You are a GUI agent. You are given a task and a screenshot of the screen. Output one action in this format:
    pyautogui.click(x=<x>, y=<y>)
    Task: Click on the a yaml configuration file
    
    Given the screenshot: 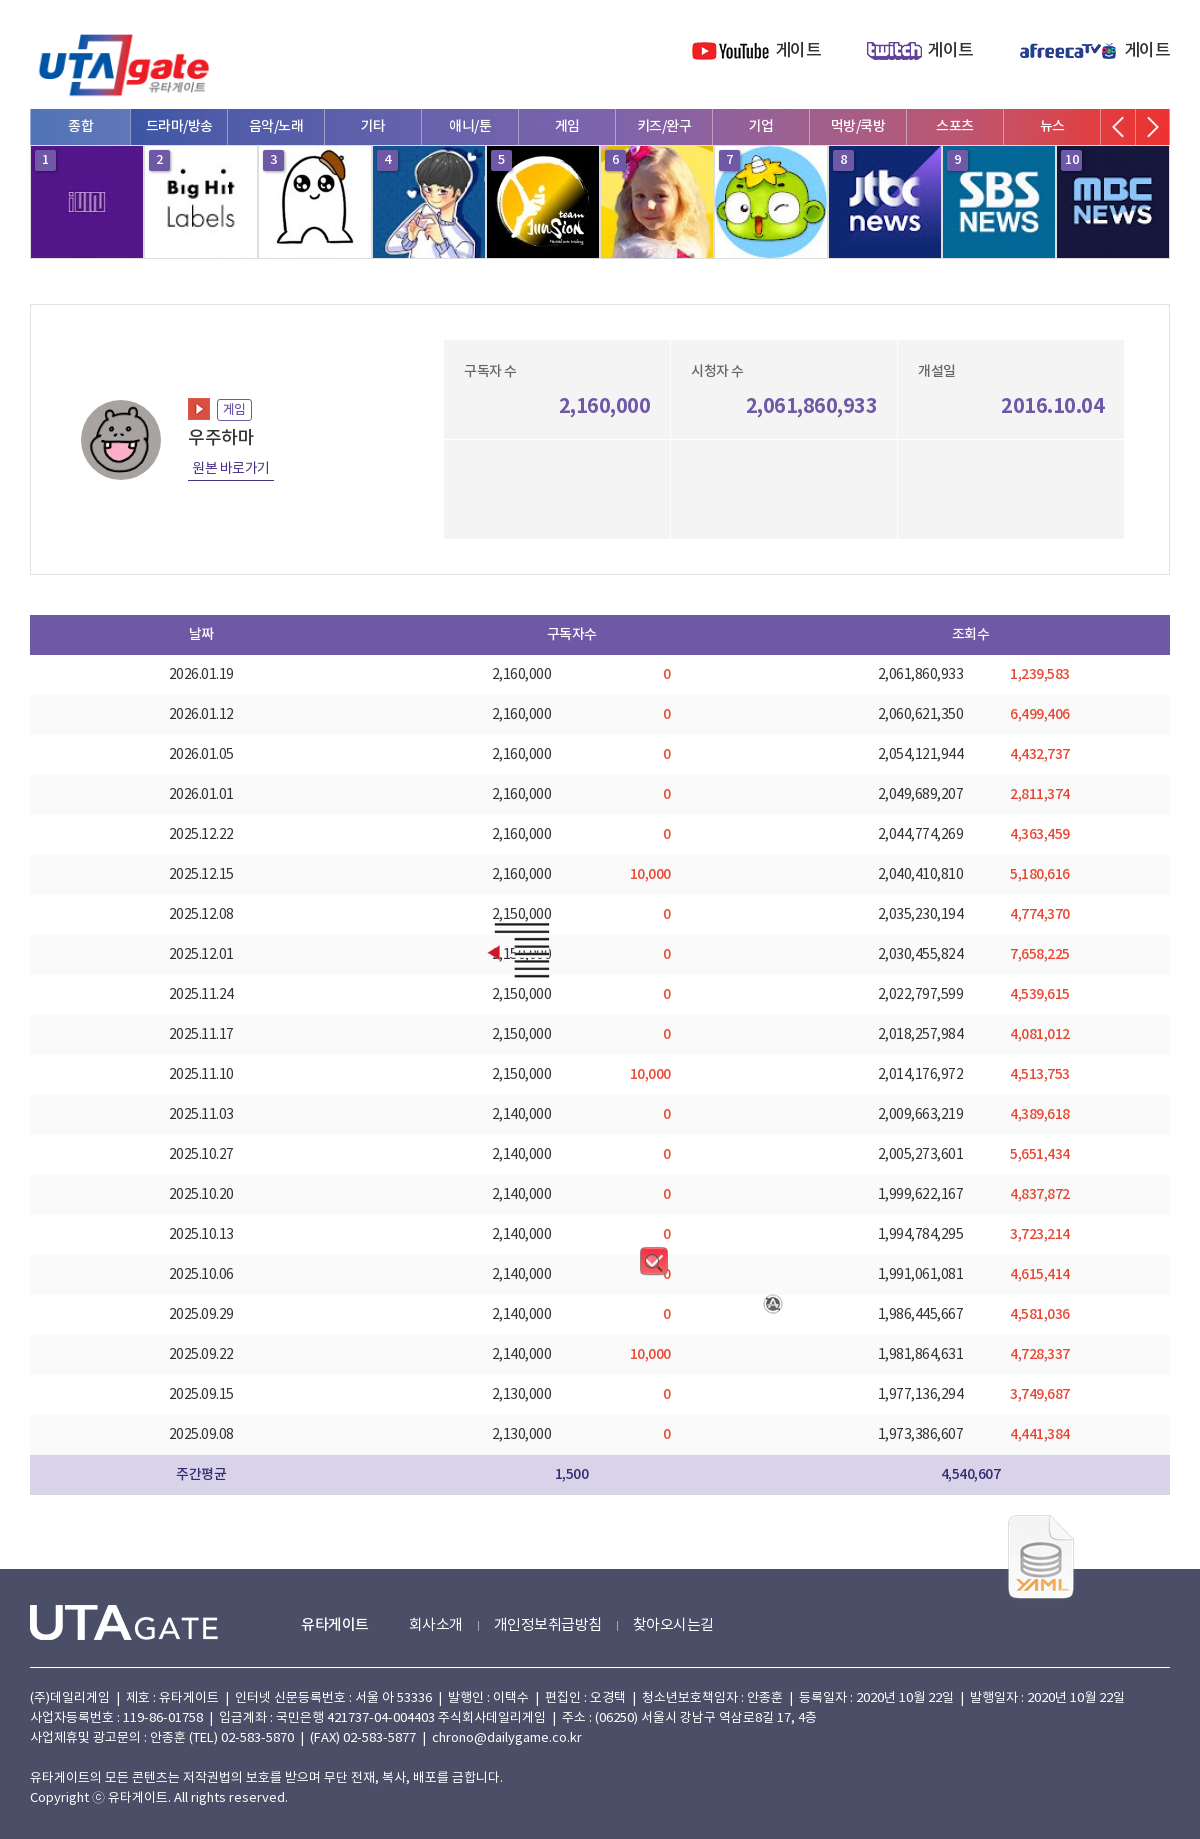 What is the action you would take?
    pyautogui.click(x=1041, y=1557)
    